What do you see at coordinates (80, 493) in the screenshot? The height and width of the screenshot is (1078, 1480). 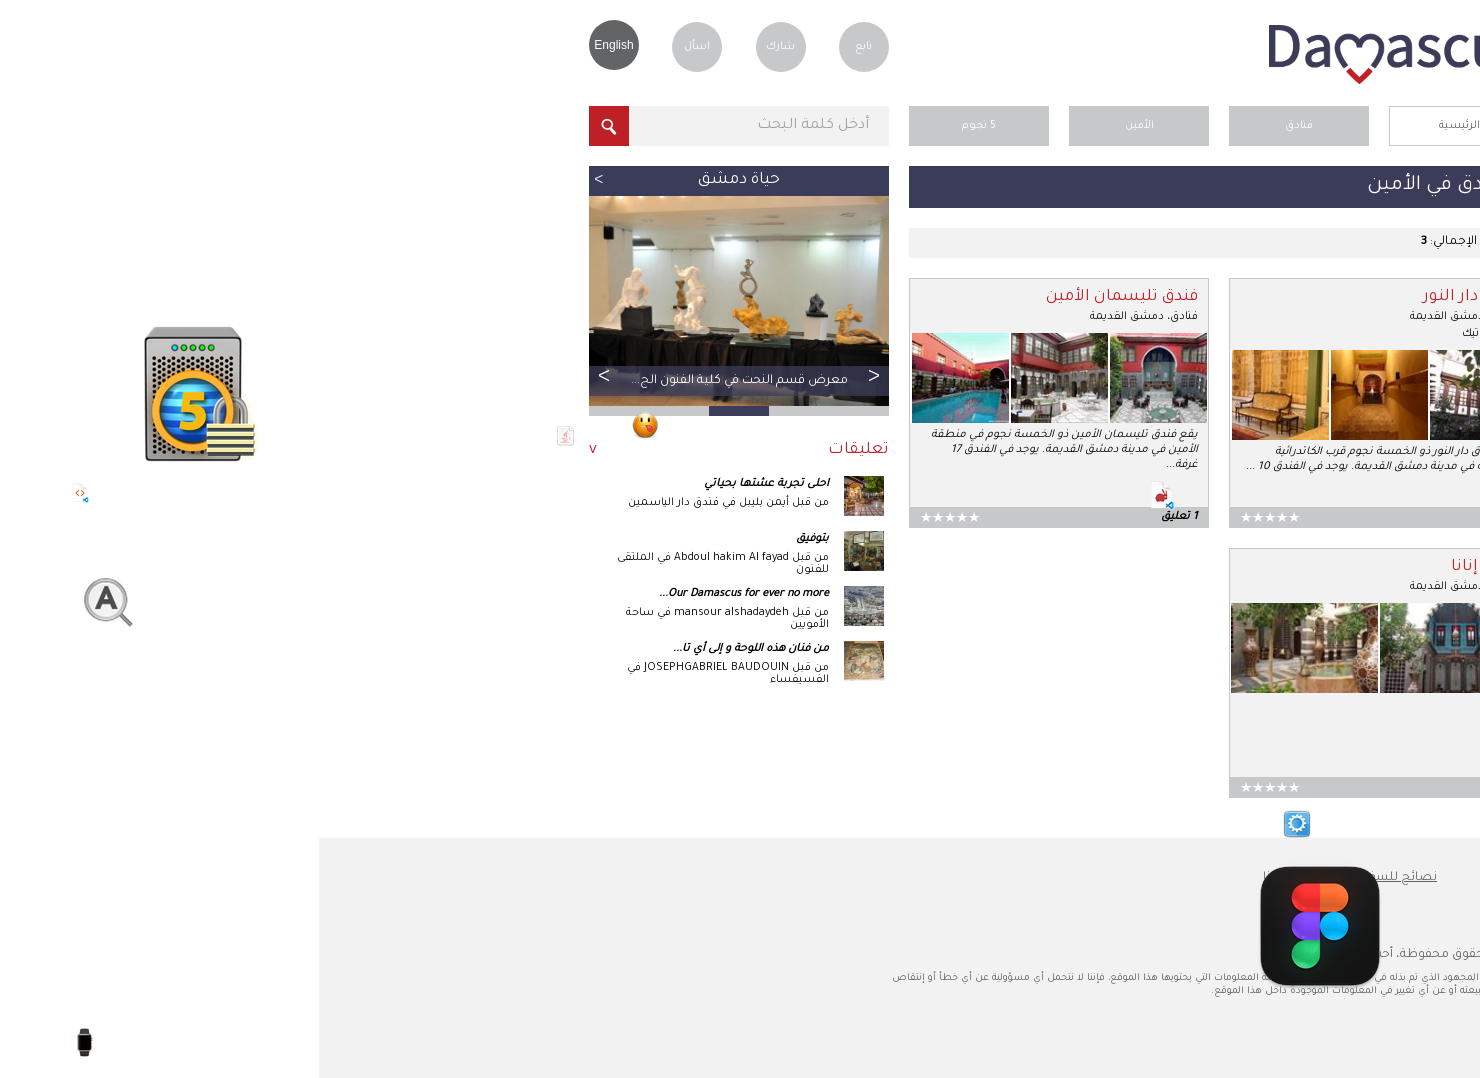 I see `open an HTML file in Visual Studio Code` at bounding box center [80, 493].